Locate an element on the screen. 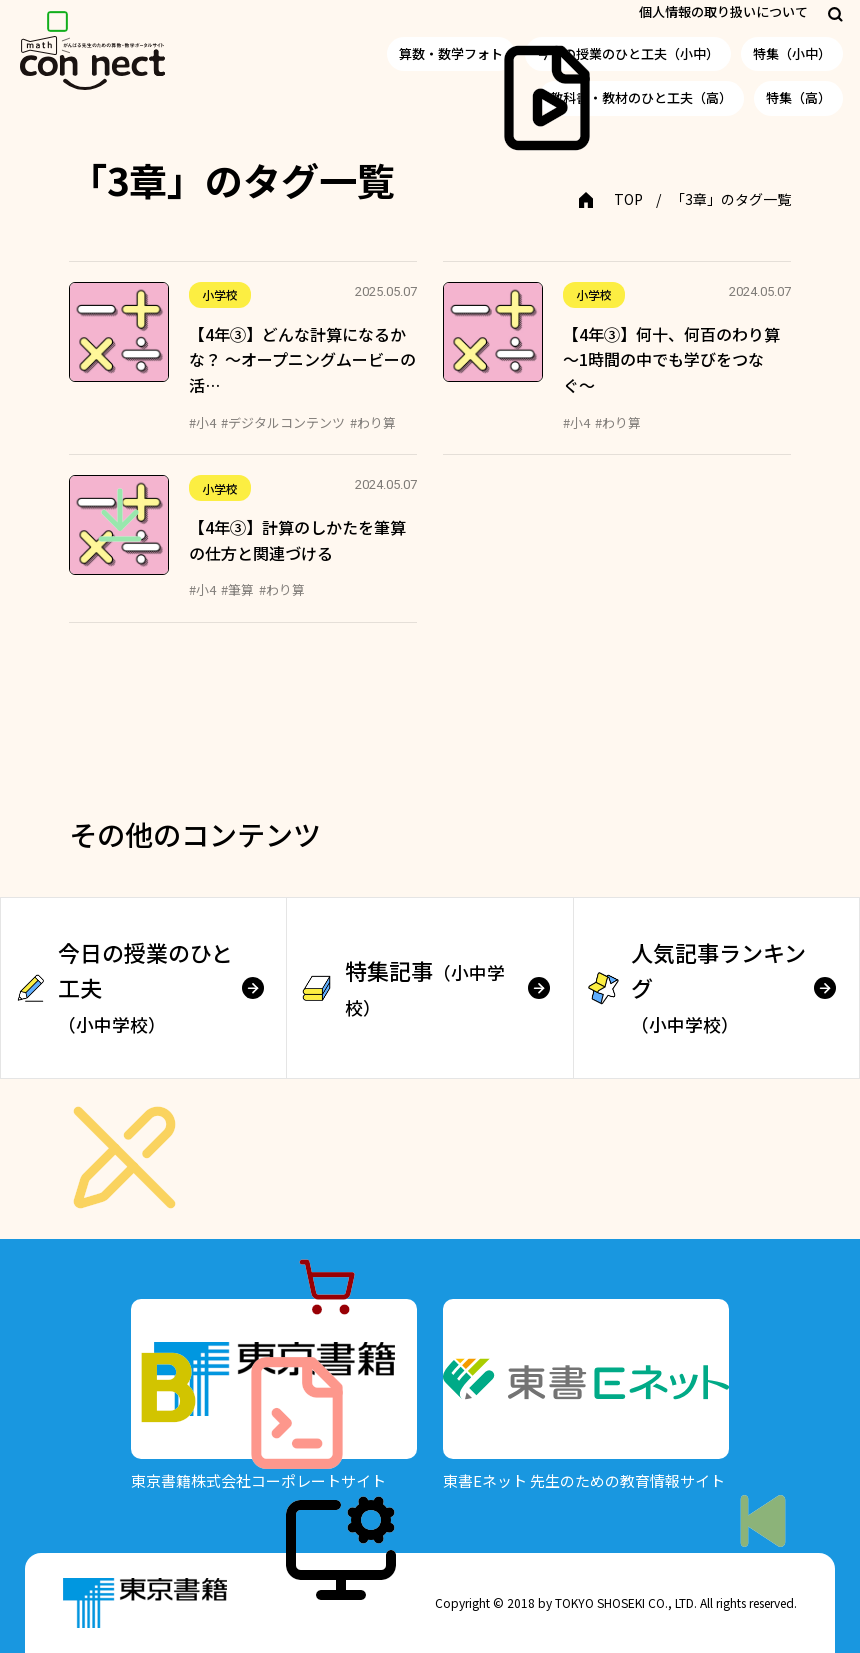  skip to previous track is located at coordinates (763, 1521).